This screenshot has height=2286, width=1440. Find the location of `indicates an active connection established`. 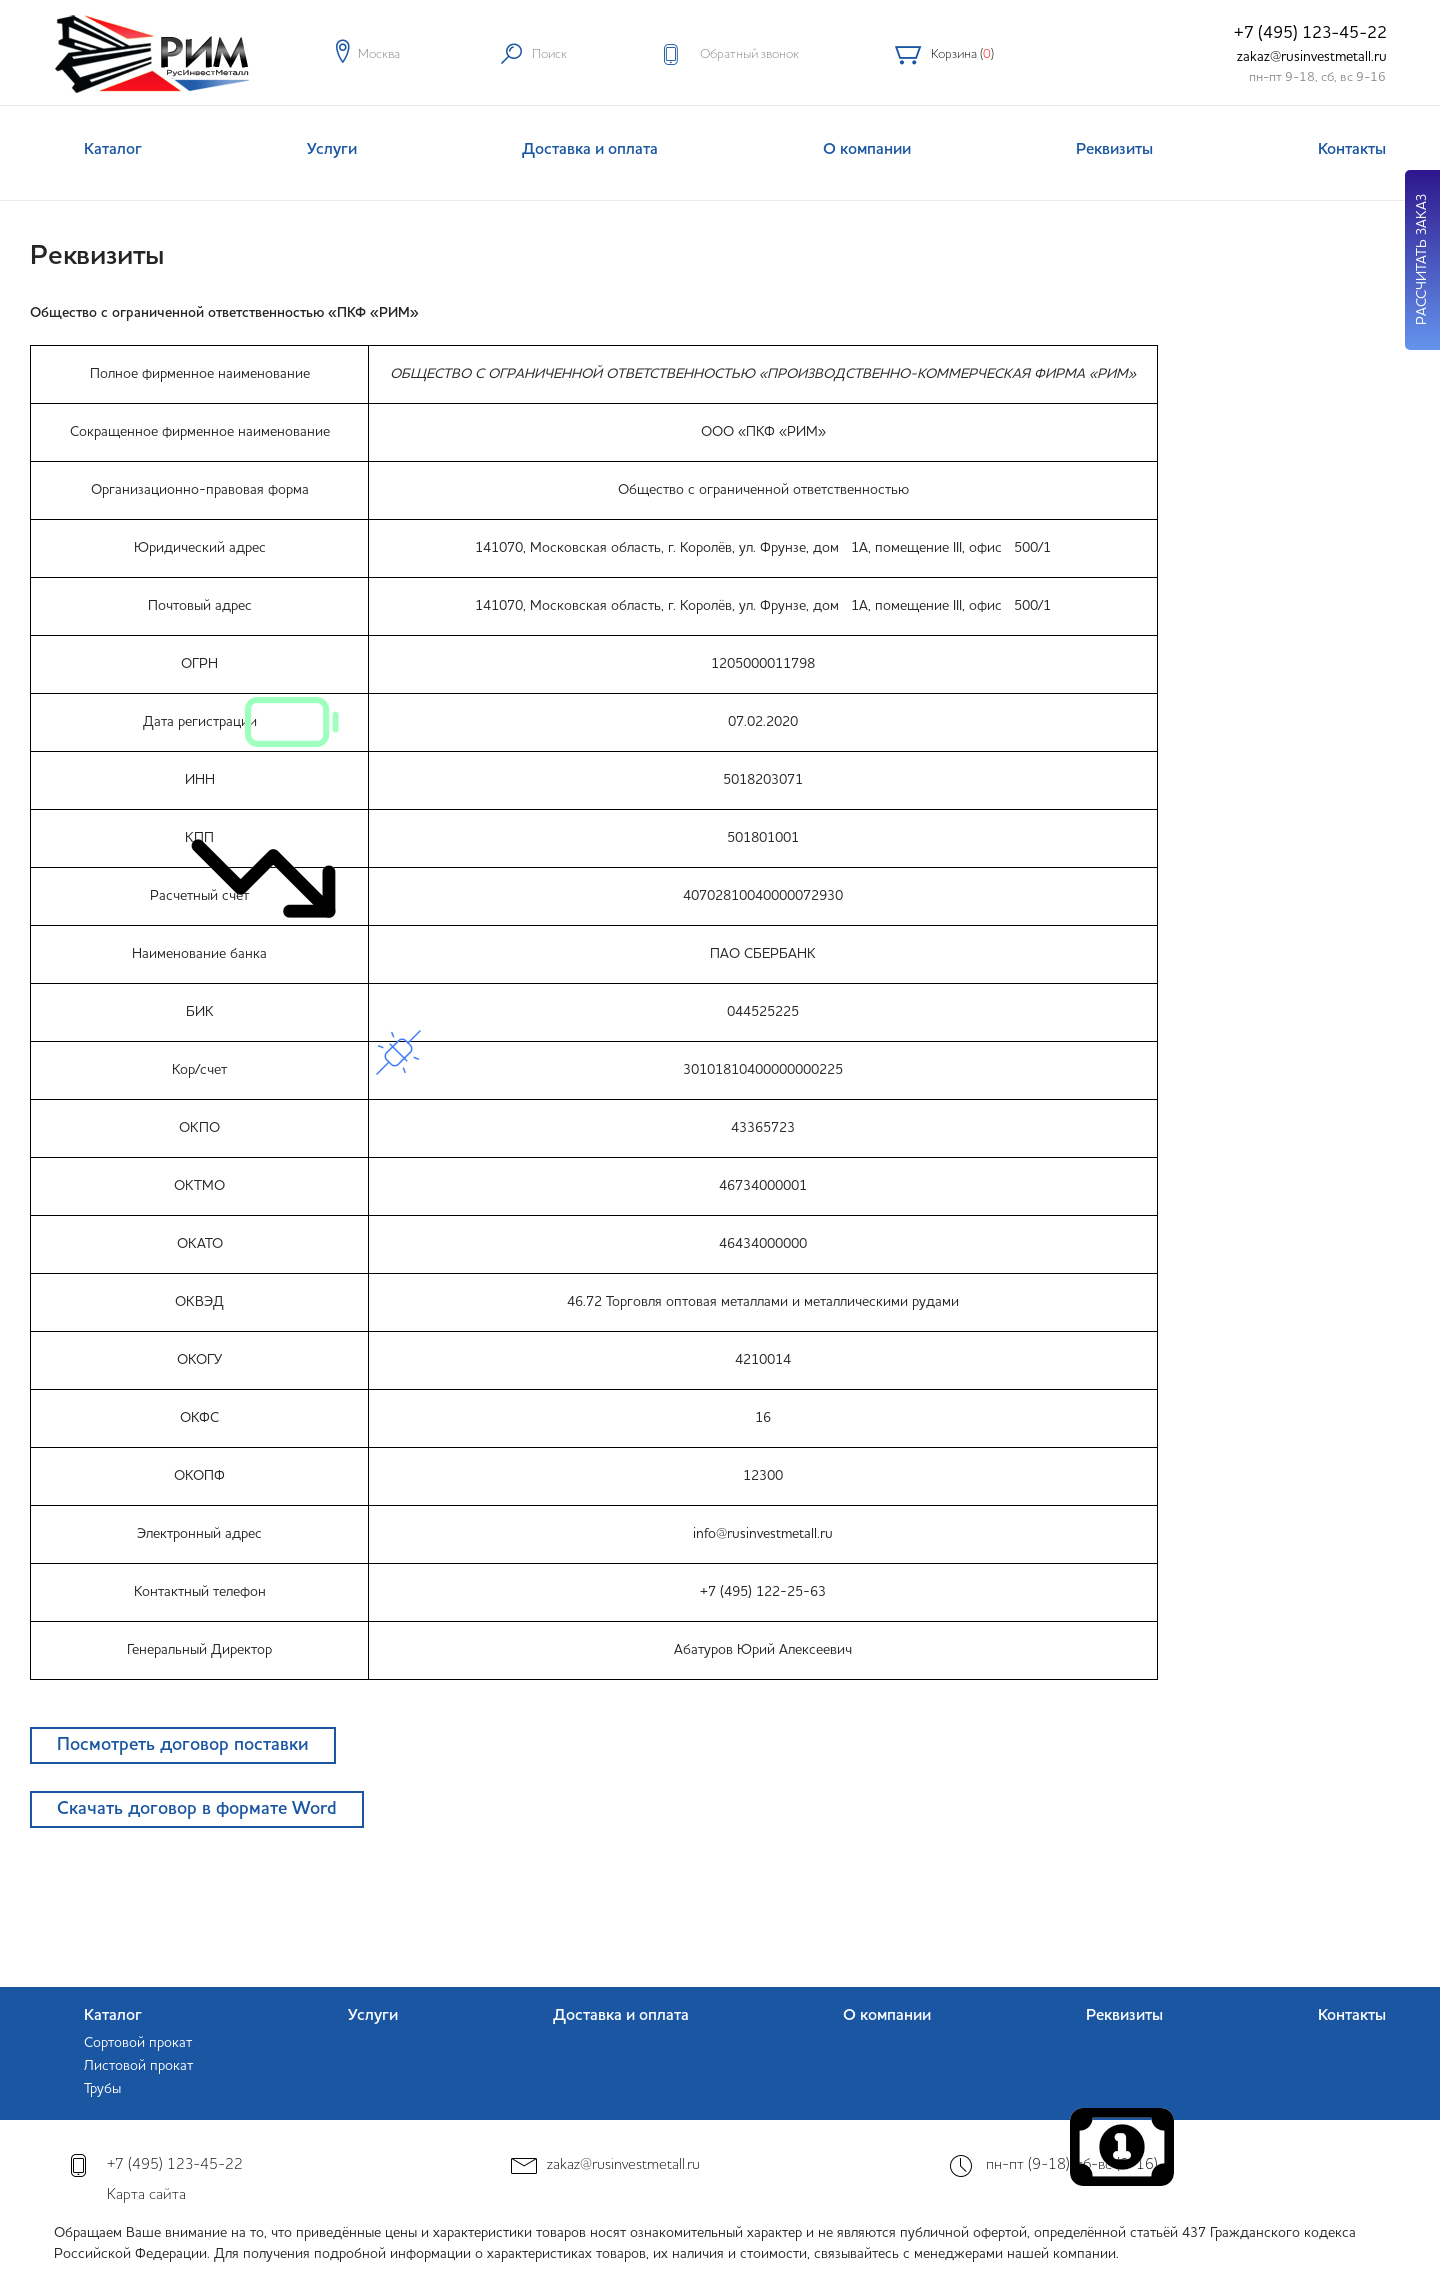

indicates an active connection established is located at coordinates (398, 1052).